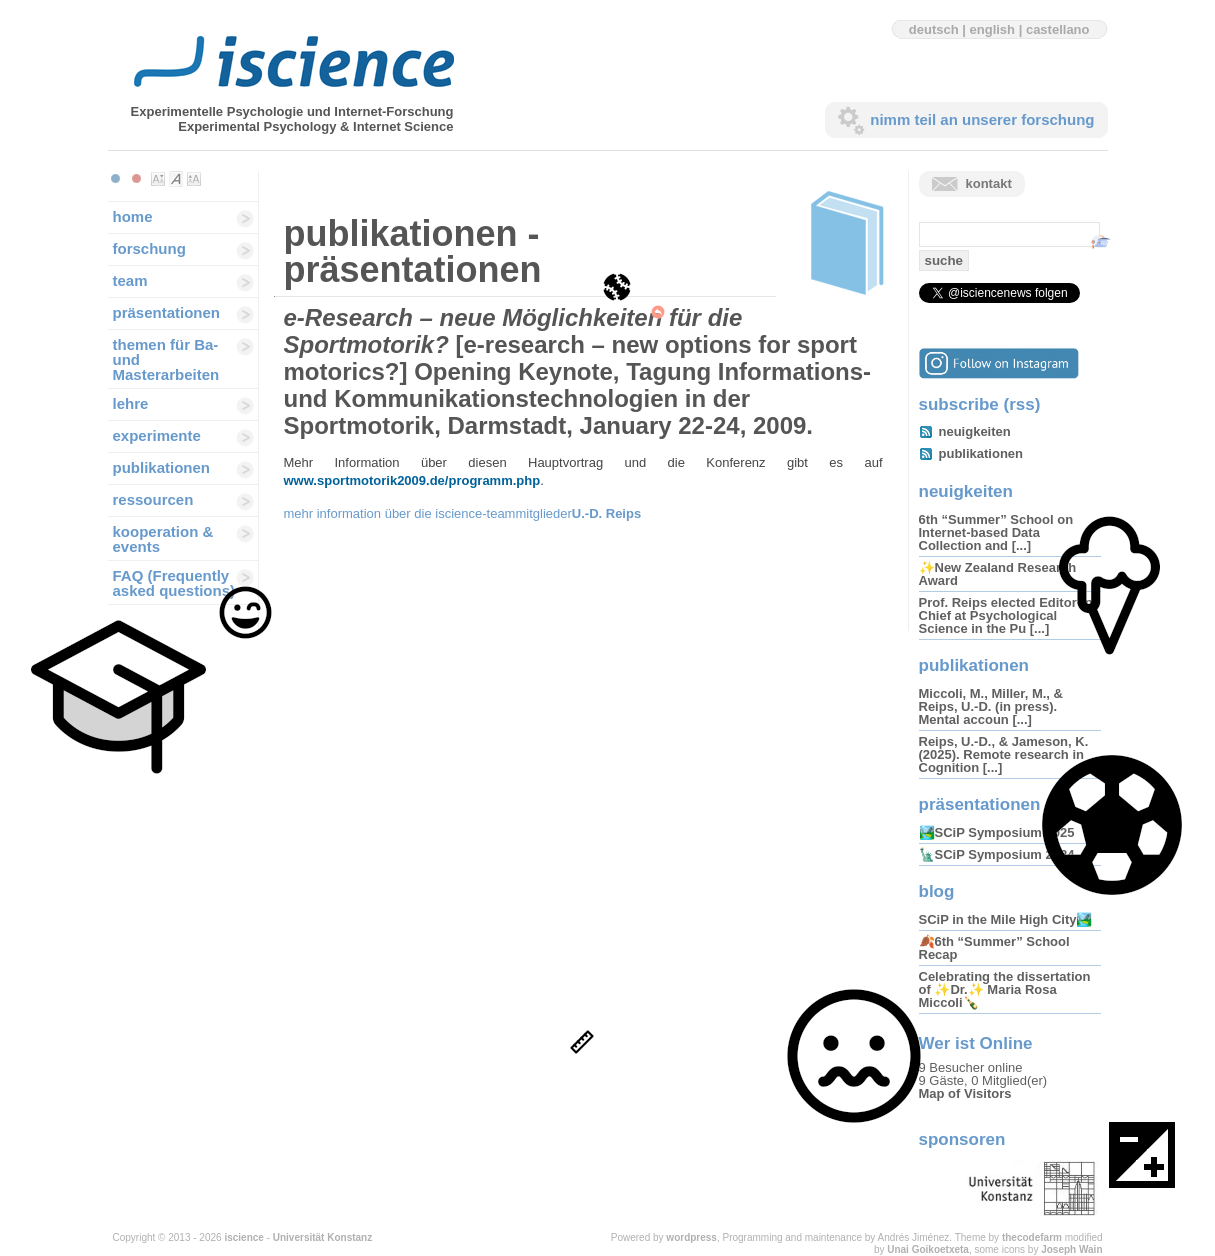 The width and height of the screenshot is (1215, 1256). I want to click on access measurement tools, so click(582, 1042).